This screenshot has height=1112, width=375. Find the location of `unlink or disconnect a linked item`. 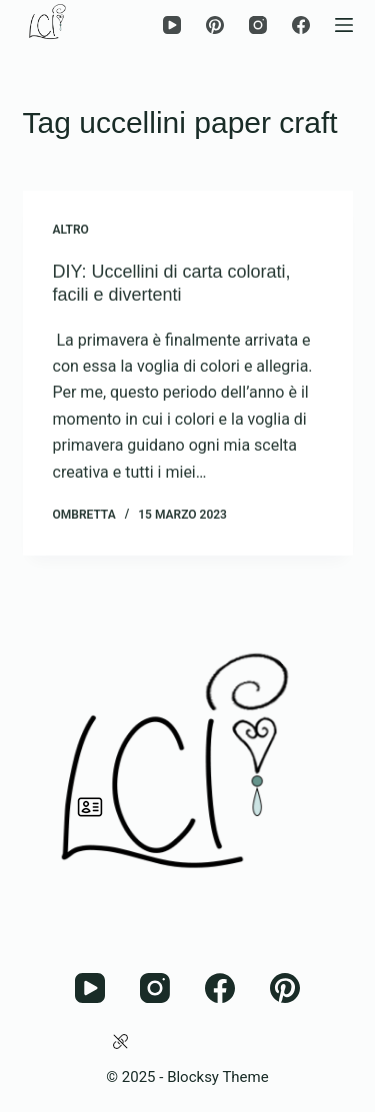

unlink or disconnect a linked item is located at coordinates (120, 1041).